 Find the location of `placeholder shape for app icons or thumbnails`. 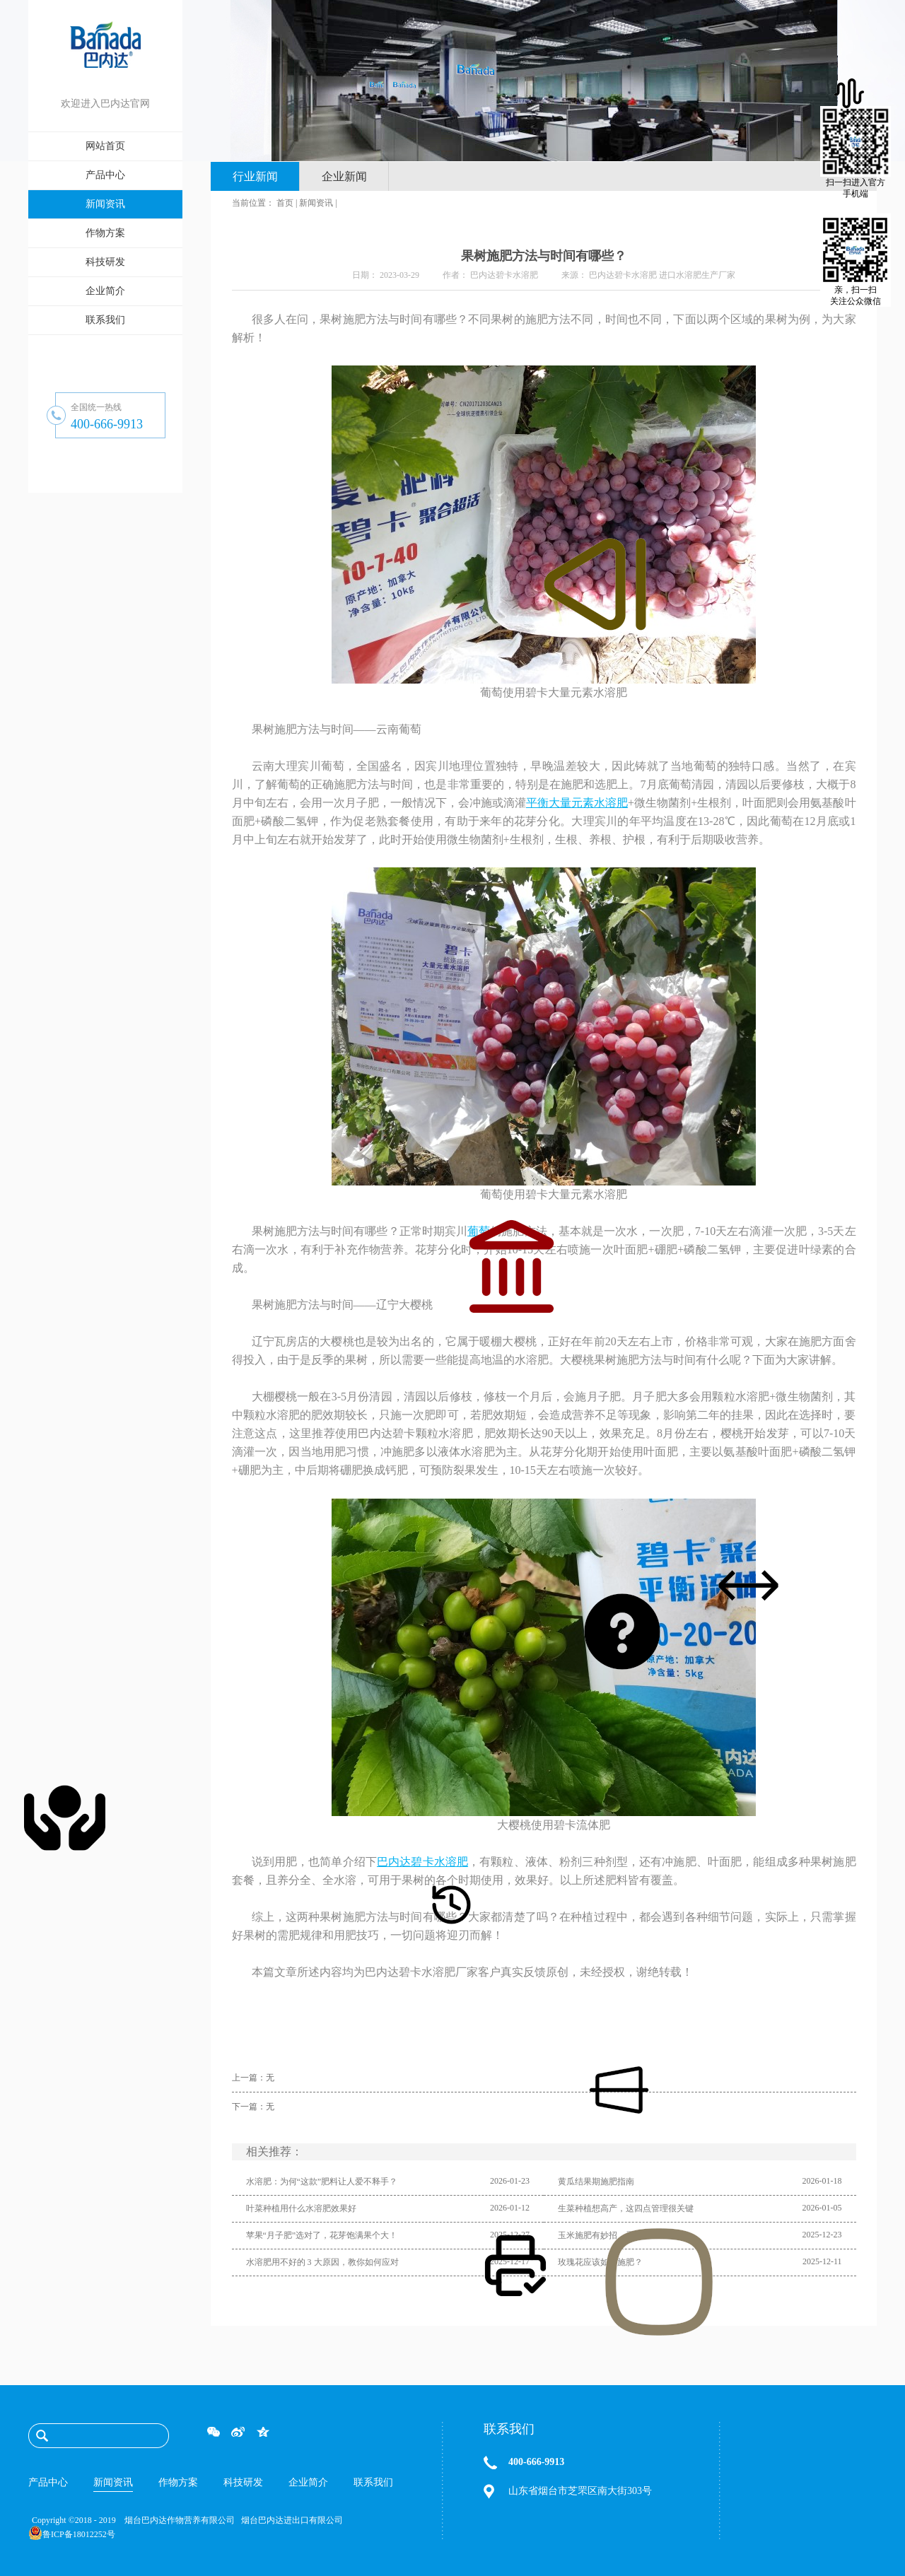

placeholder shape for app icons or thumbnails is located at coordinates (659, 2282).